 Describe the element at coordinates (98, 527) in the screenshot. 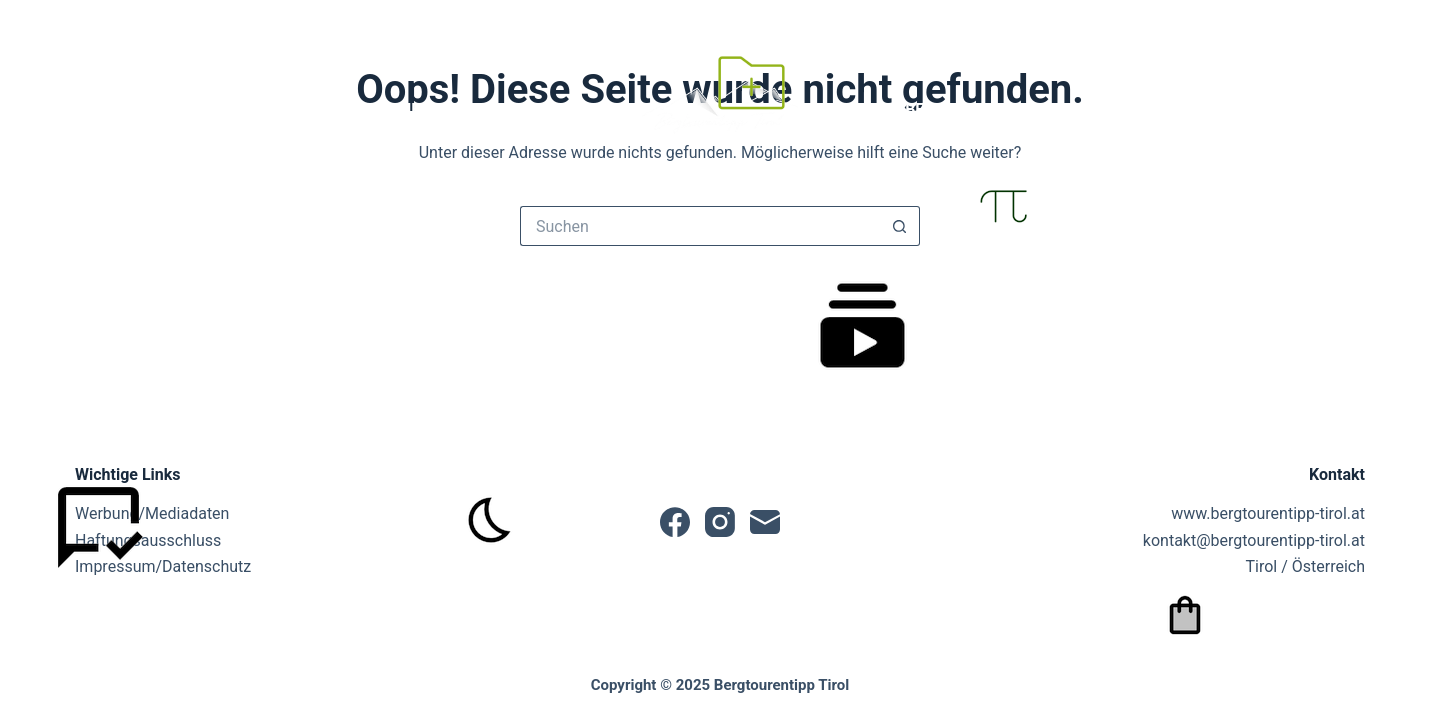

I see `mark a message as read` at that location.